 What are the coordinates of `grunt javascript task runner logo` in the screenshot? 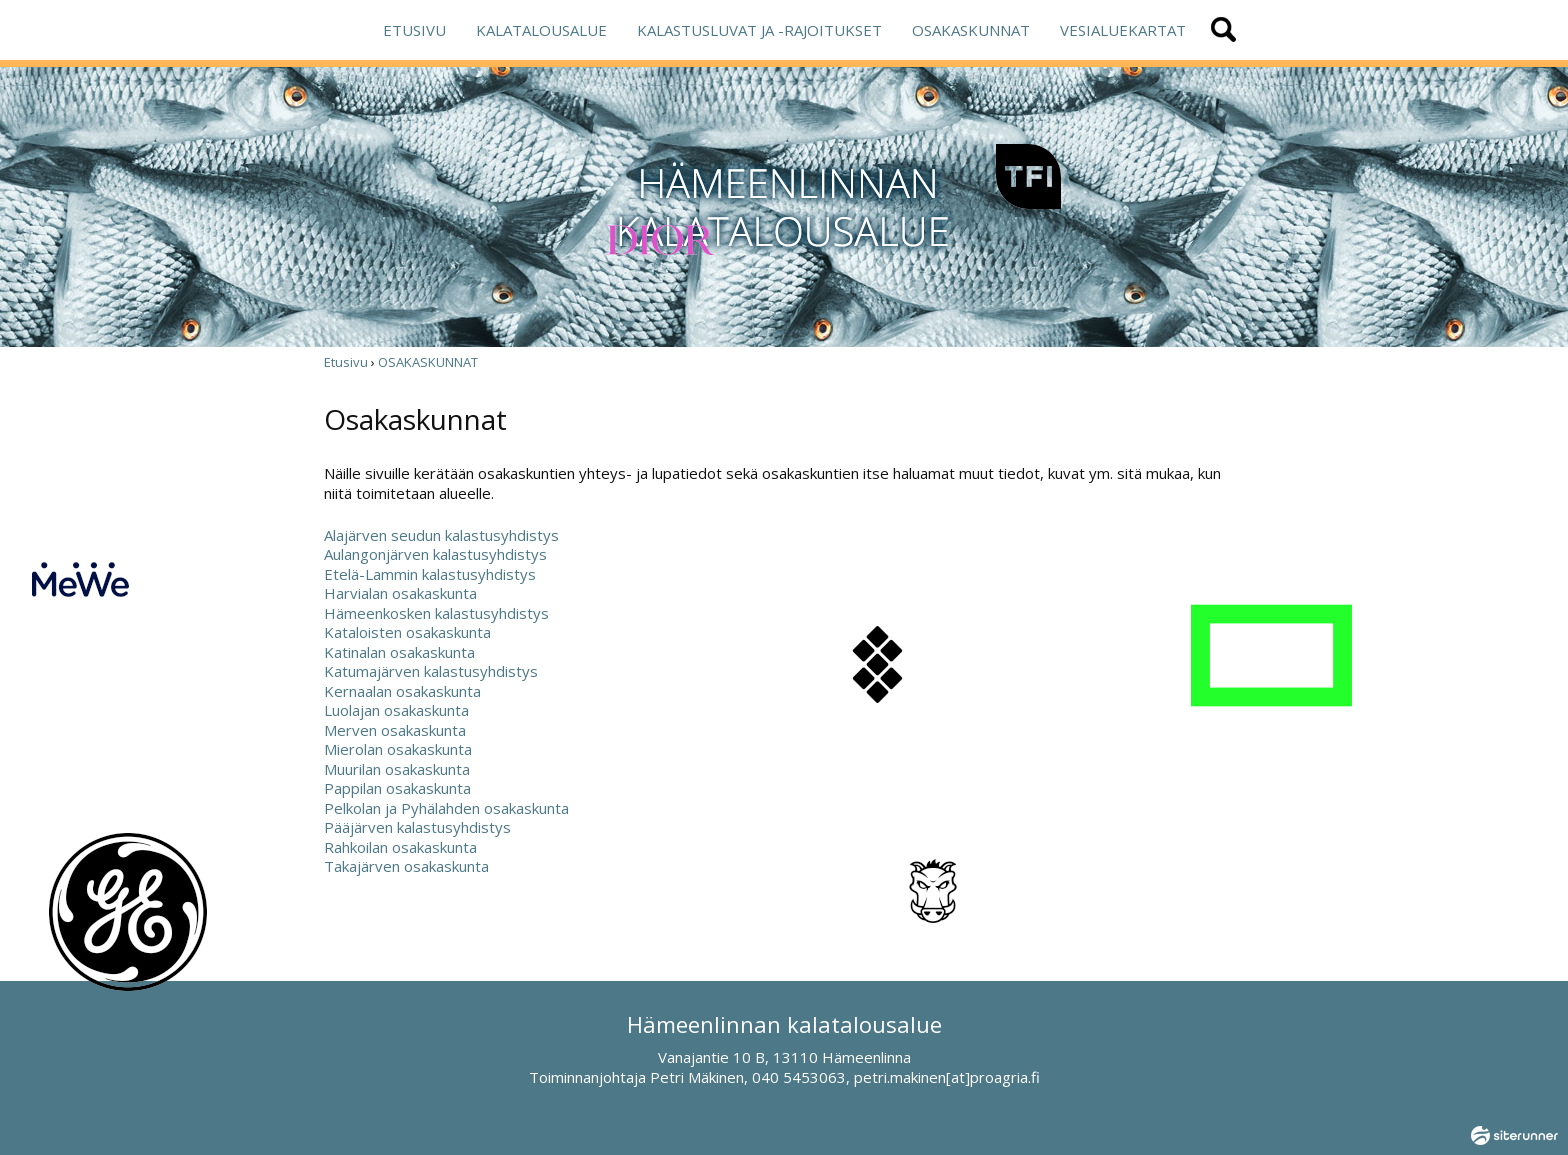 It's located at (933, 891).